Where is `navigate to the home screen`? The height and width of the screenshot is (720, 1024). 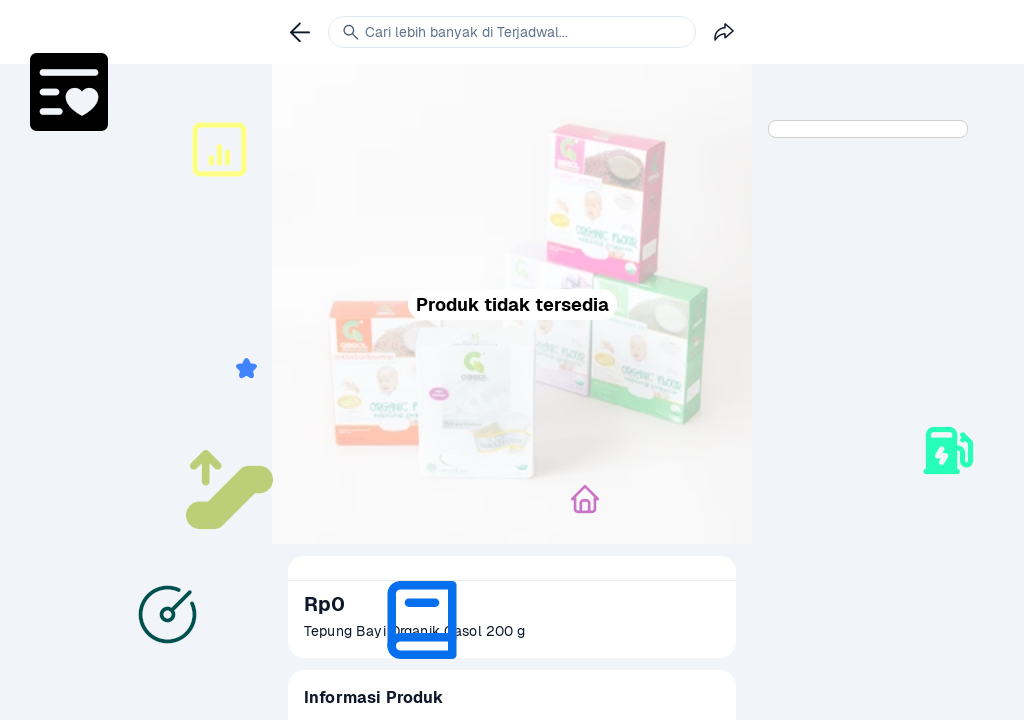 navigate to the home screen is located at coordinates (585, 499).